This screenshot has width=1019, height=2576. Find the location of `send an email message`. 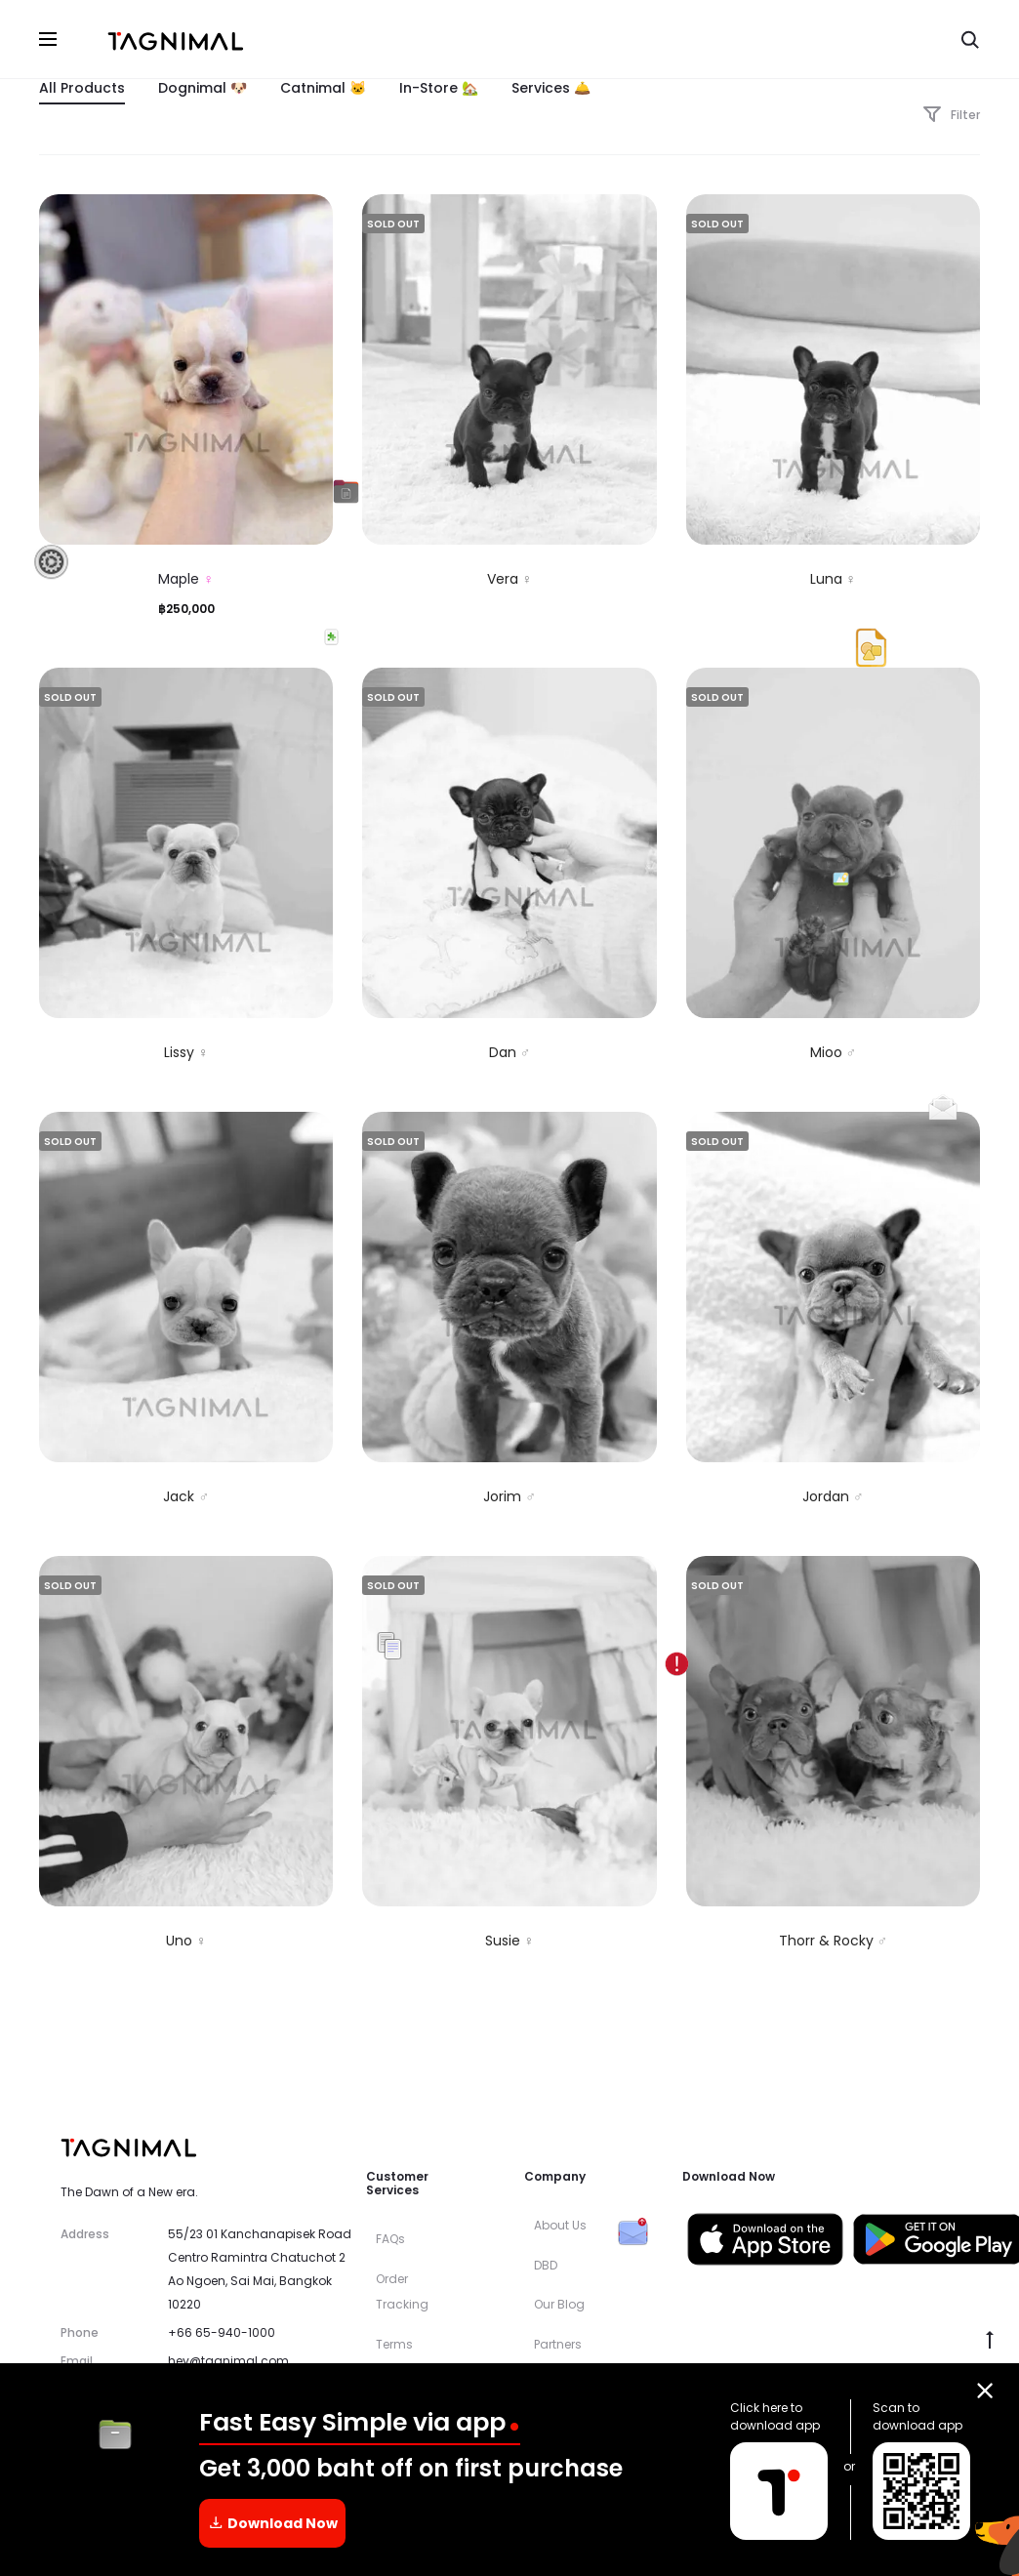

send an email message is located at coordinates (632, 2232).